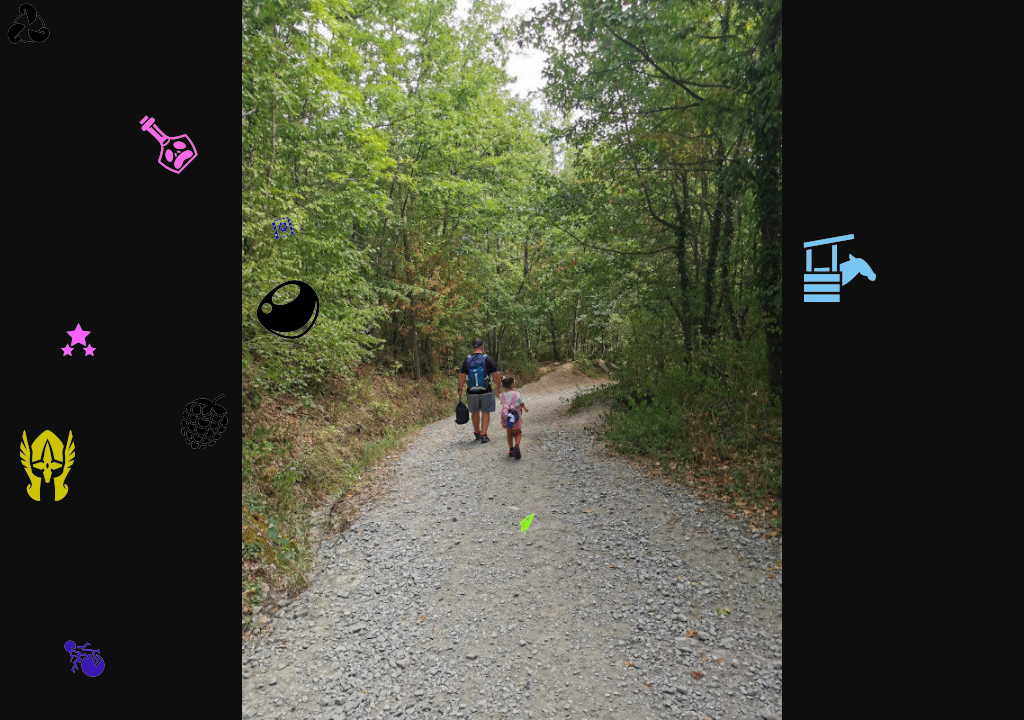 The height and width of the screenshot is (720, 1024). I want to click on indicates CPU or processor damage, so click(283, 228).